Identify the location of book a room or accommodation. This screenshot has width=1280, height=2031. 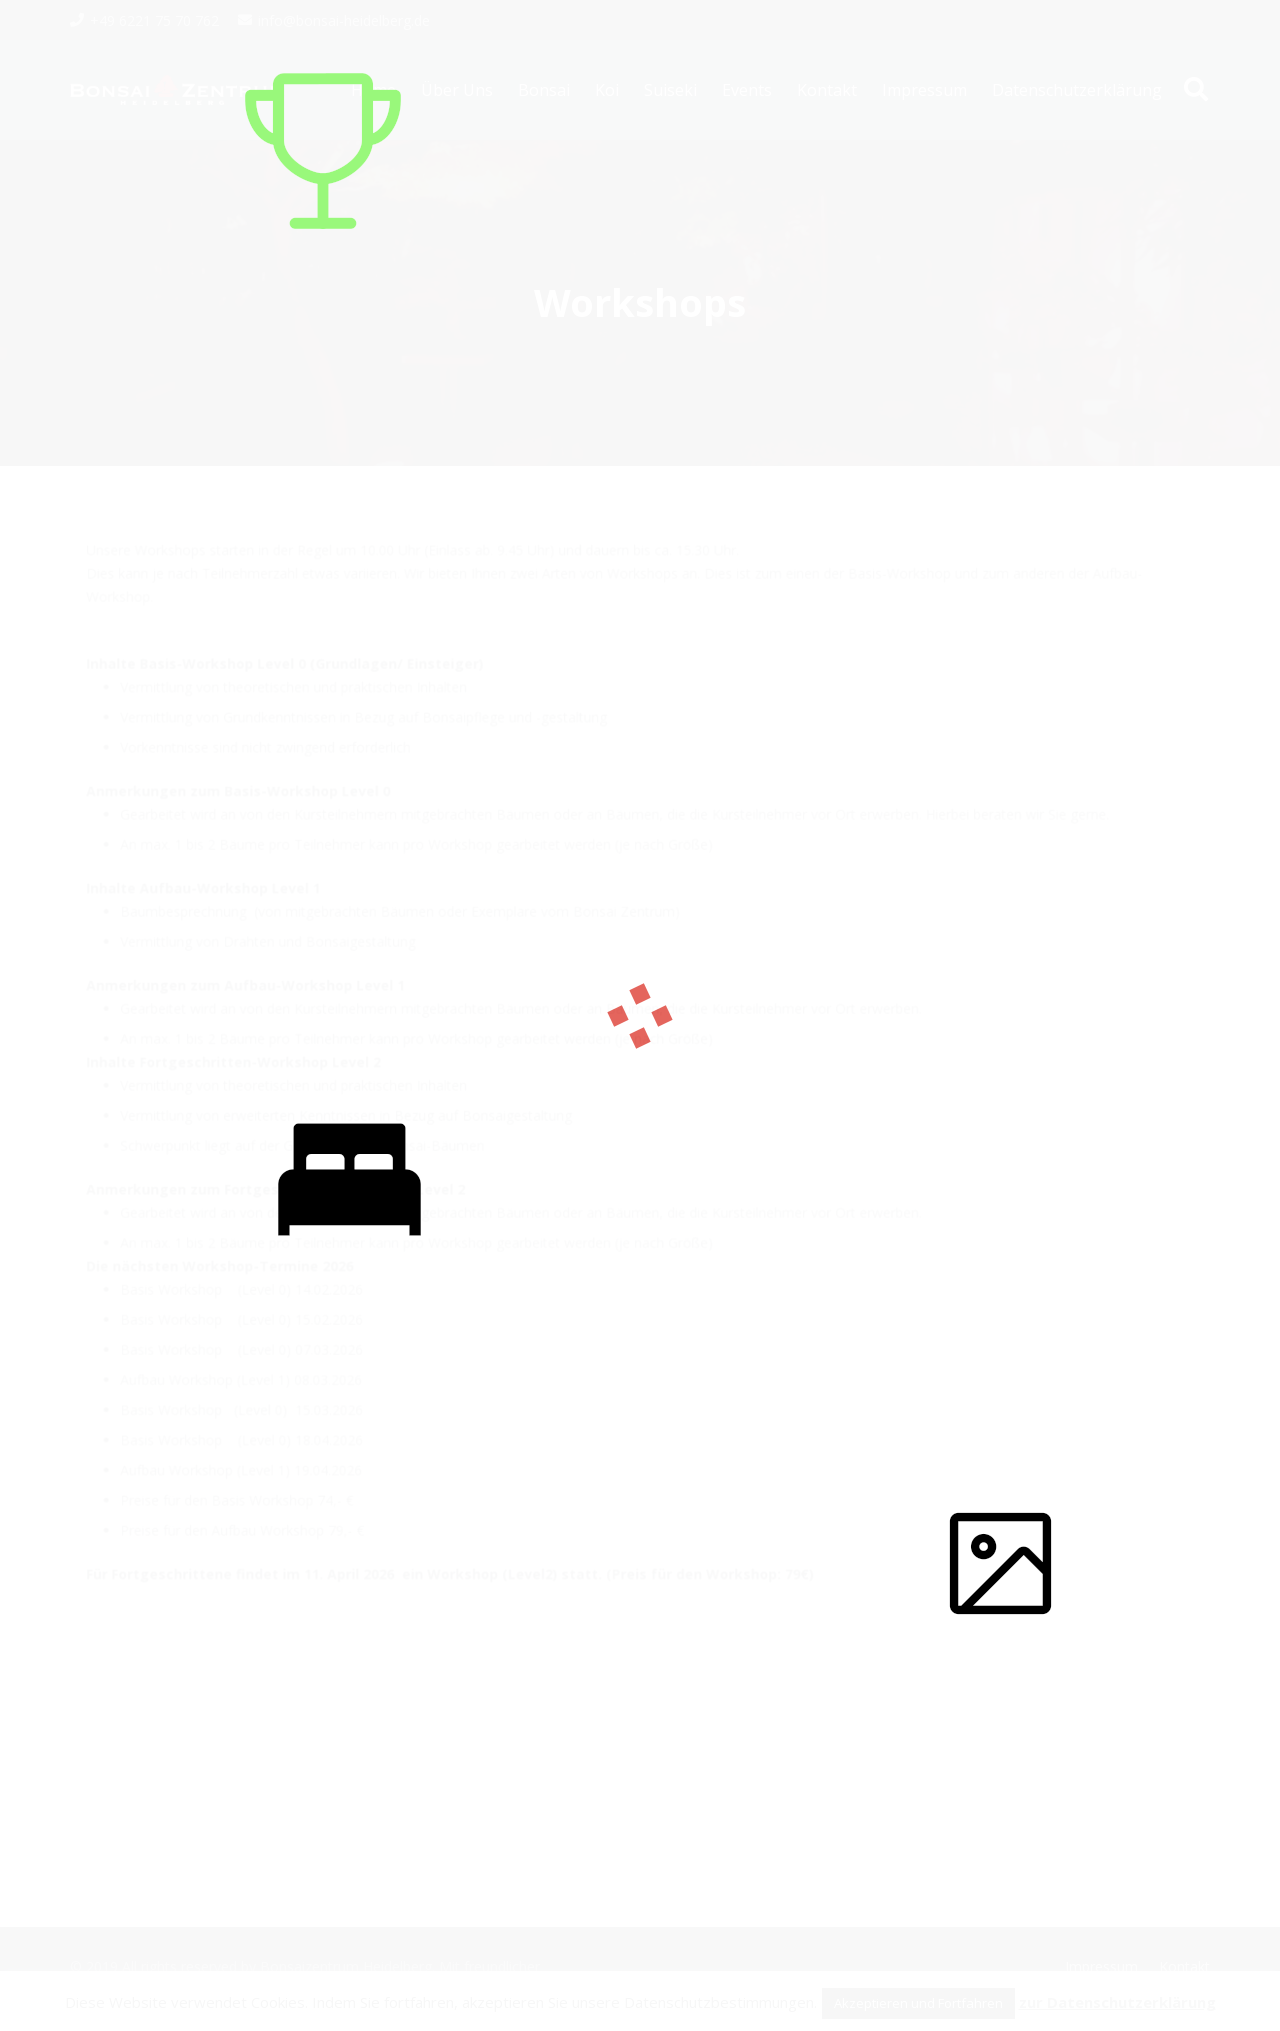
(349, 1179).